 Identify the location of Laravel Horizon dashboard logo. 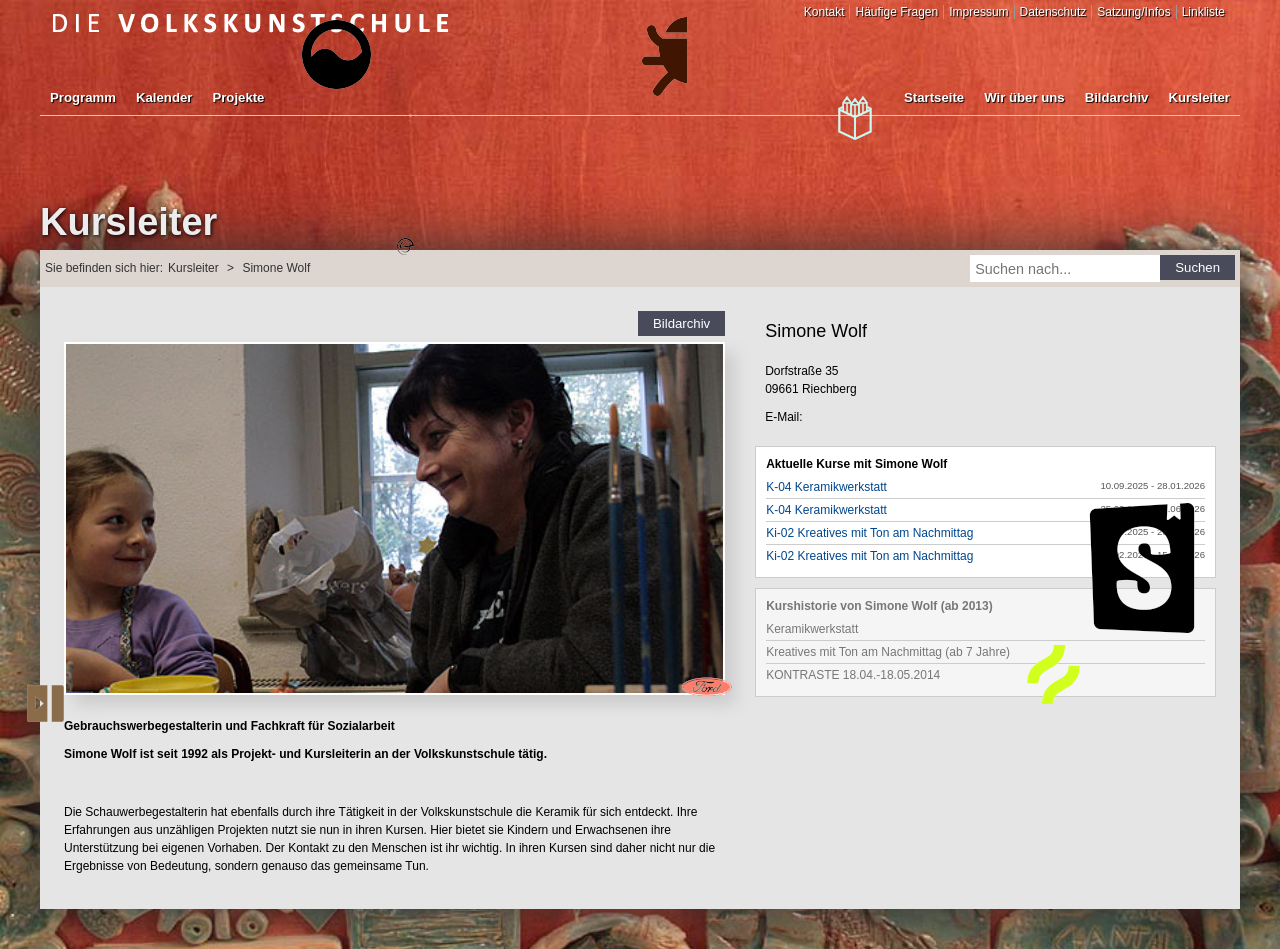
(336, 54).